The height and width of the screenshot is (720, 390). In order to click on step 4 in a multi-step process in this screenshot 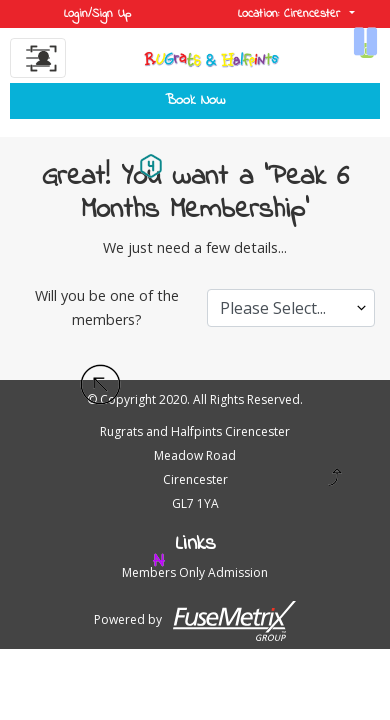, I will do `click(151, 166)`.